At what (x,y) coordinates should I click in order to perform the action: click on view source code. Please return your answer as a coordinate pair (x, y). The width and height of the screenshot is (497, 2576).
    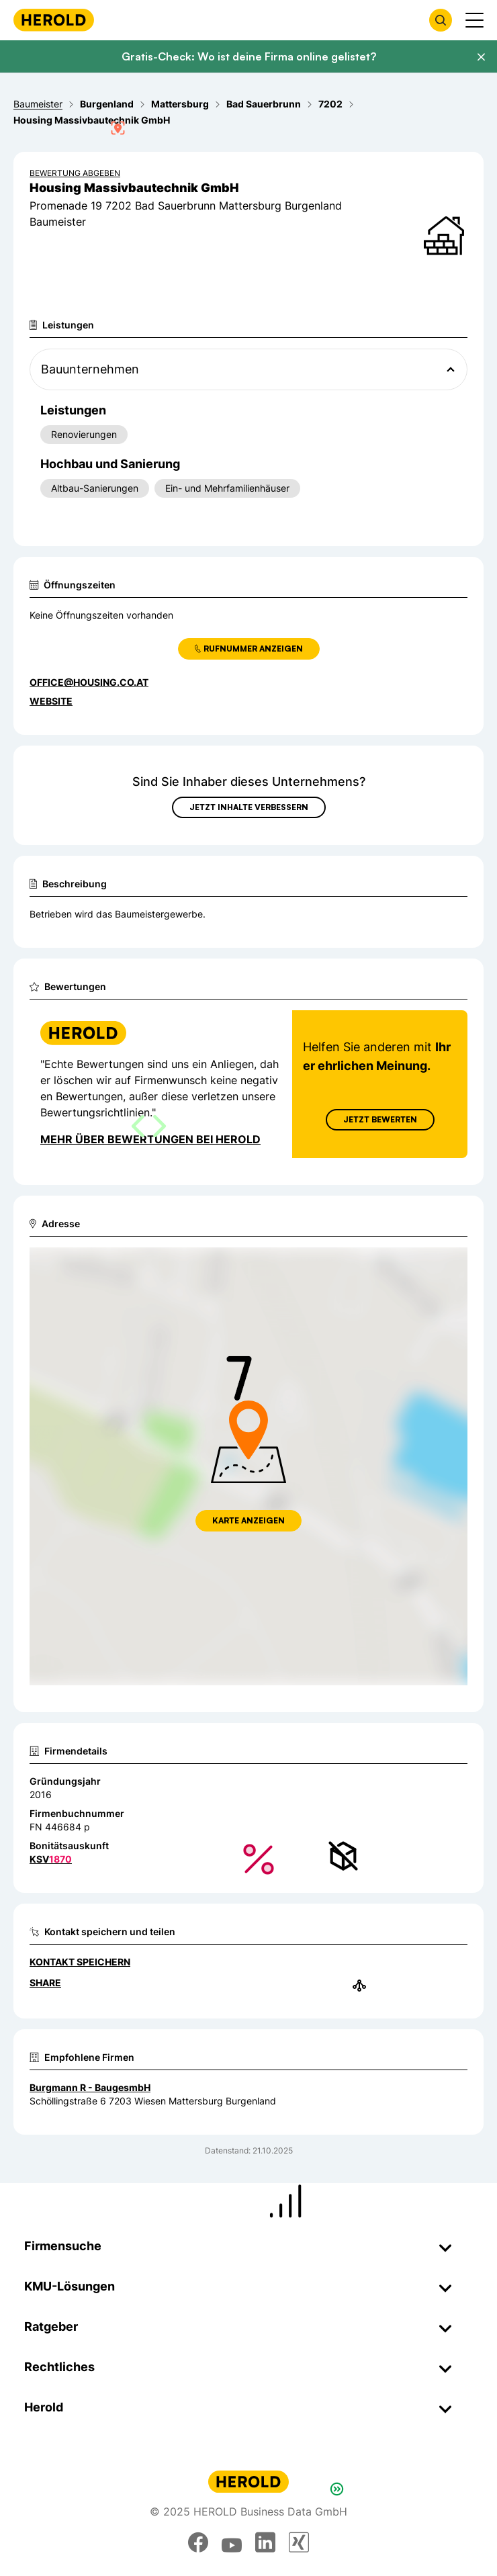
    Looking at the image, I should click on (148, 1126).